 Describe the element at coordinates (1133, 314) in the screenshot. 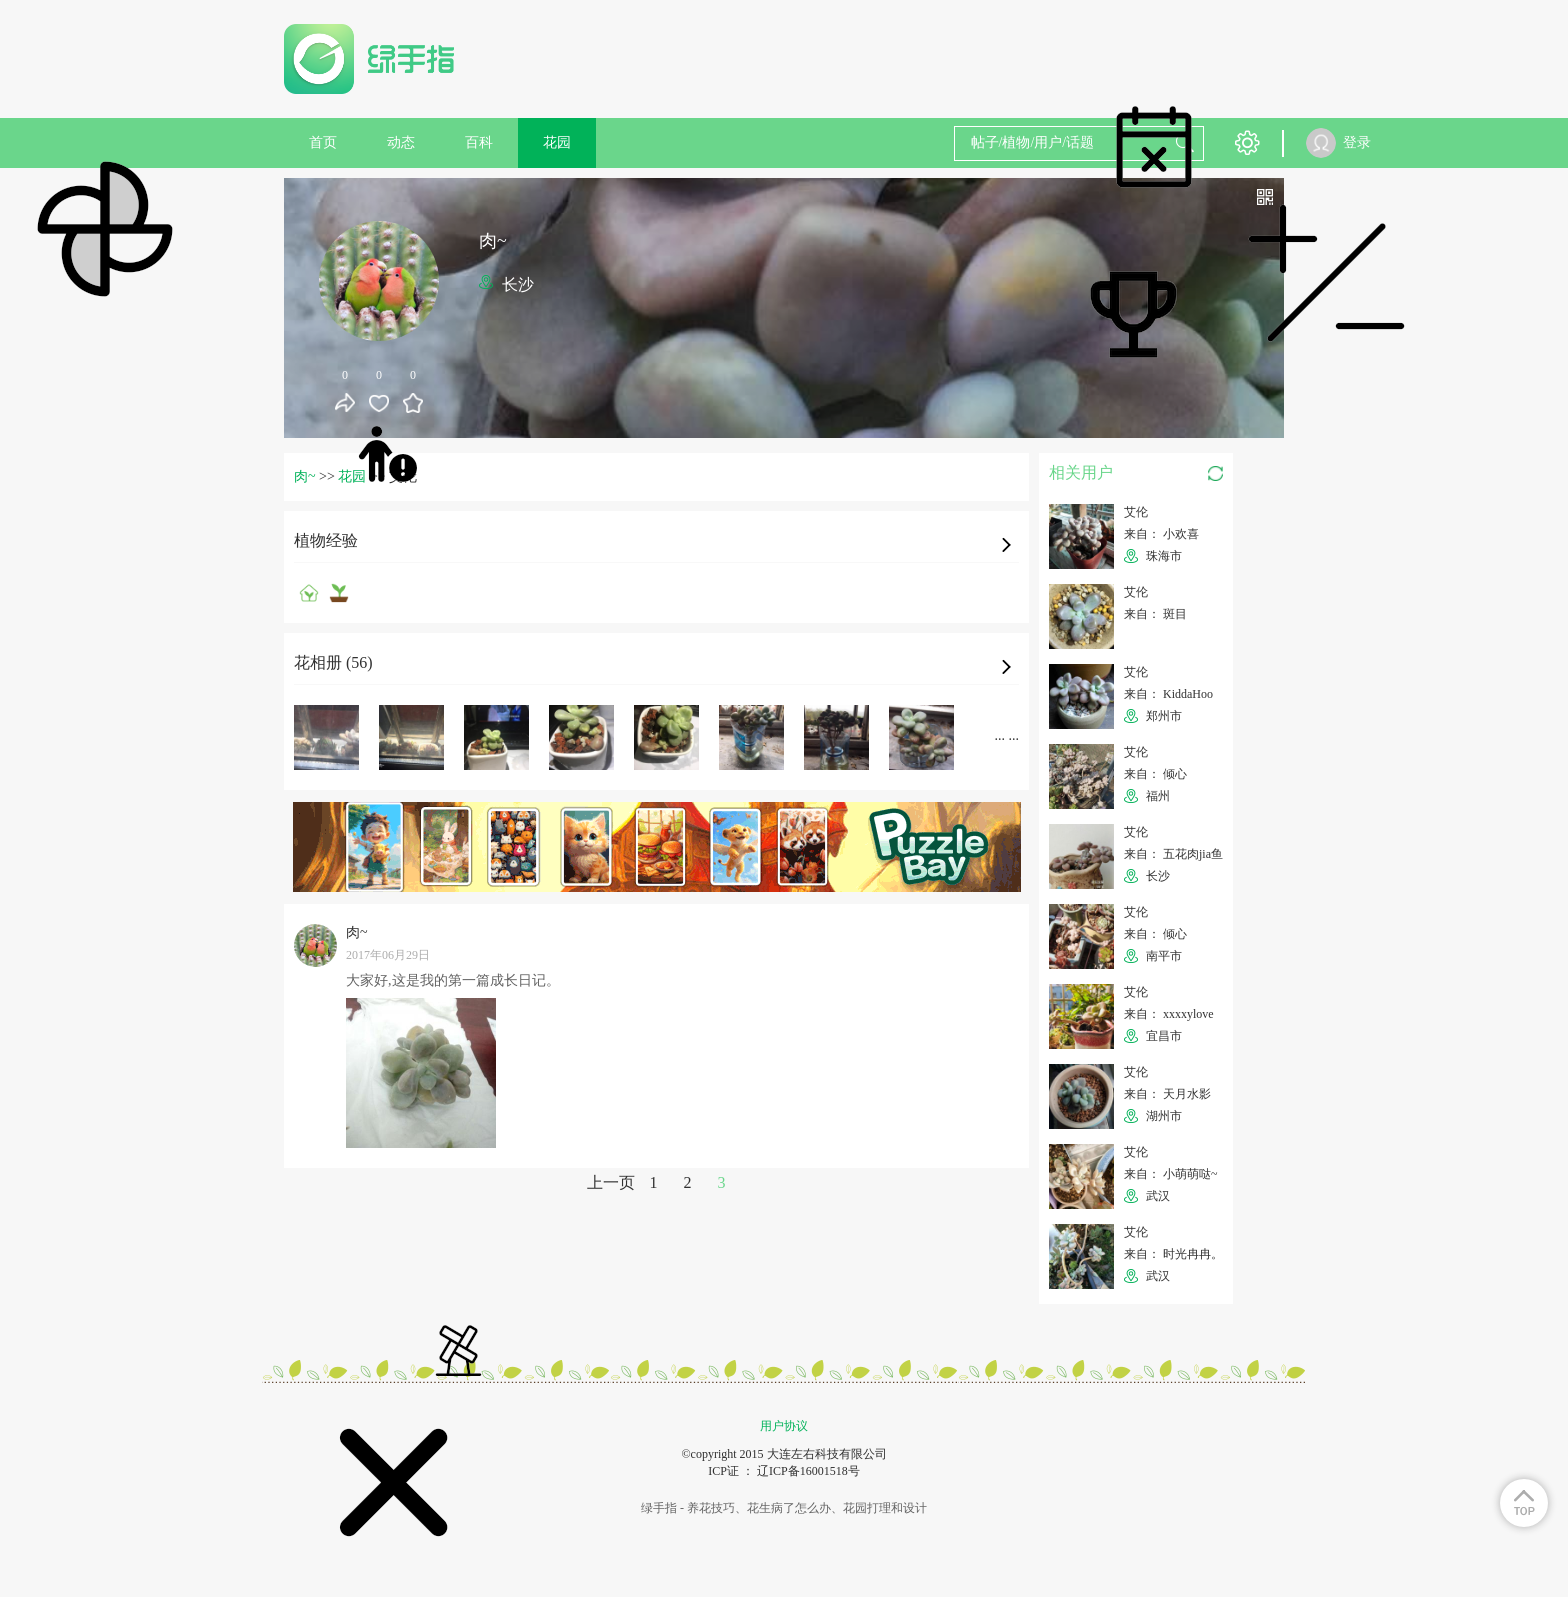

I see `view achievements or awards` at that location.